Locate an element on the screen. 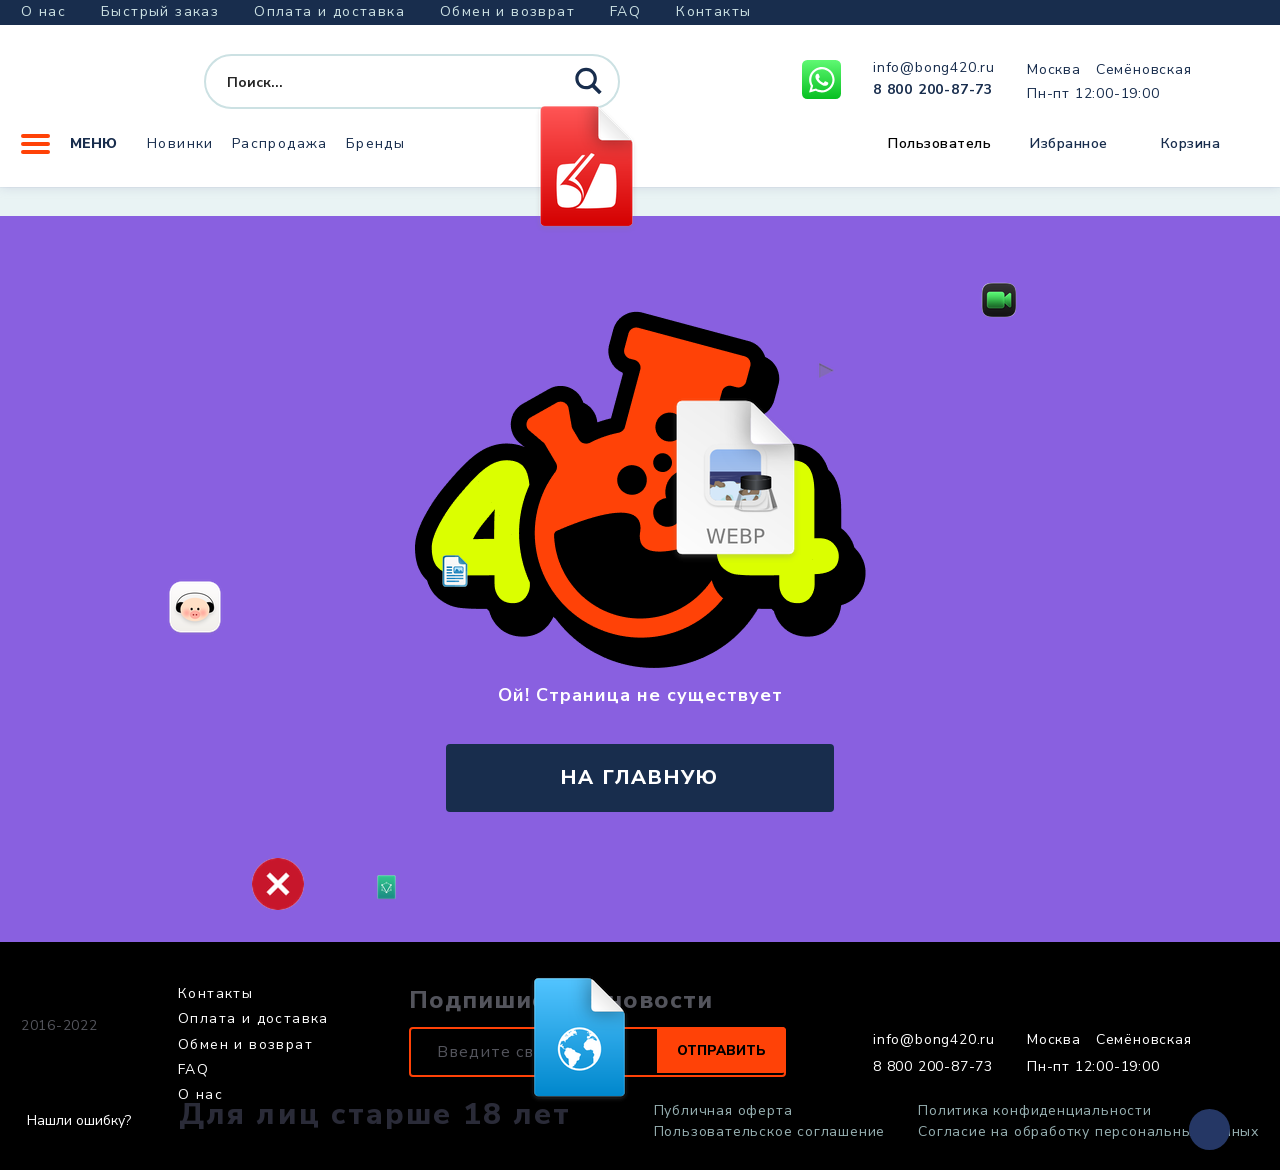  open facetime app is located at coordinates (999, 300).